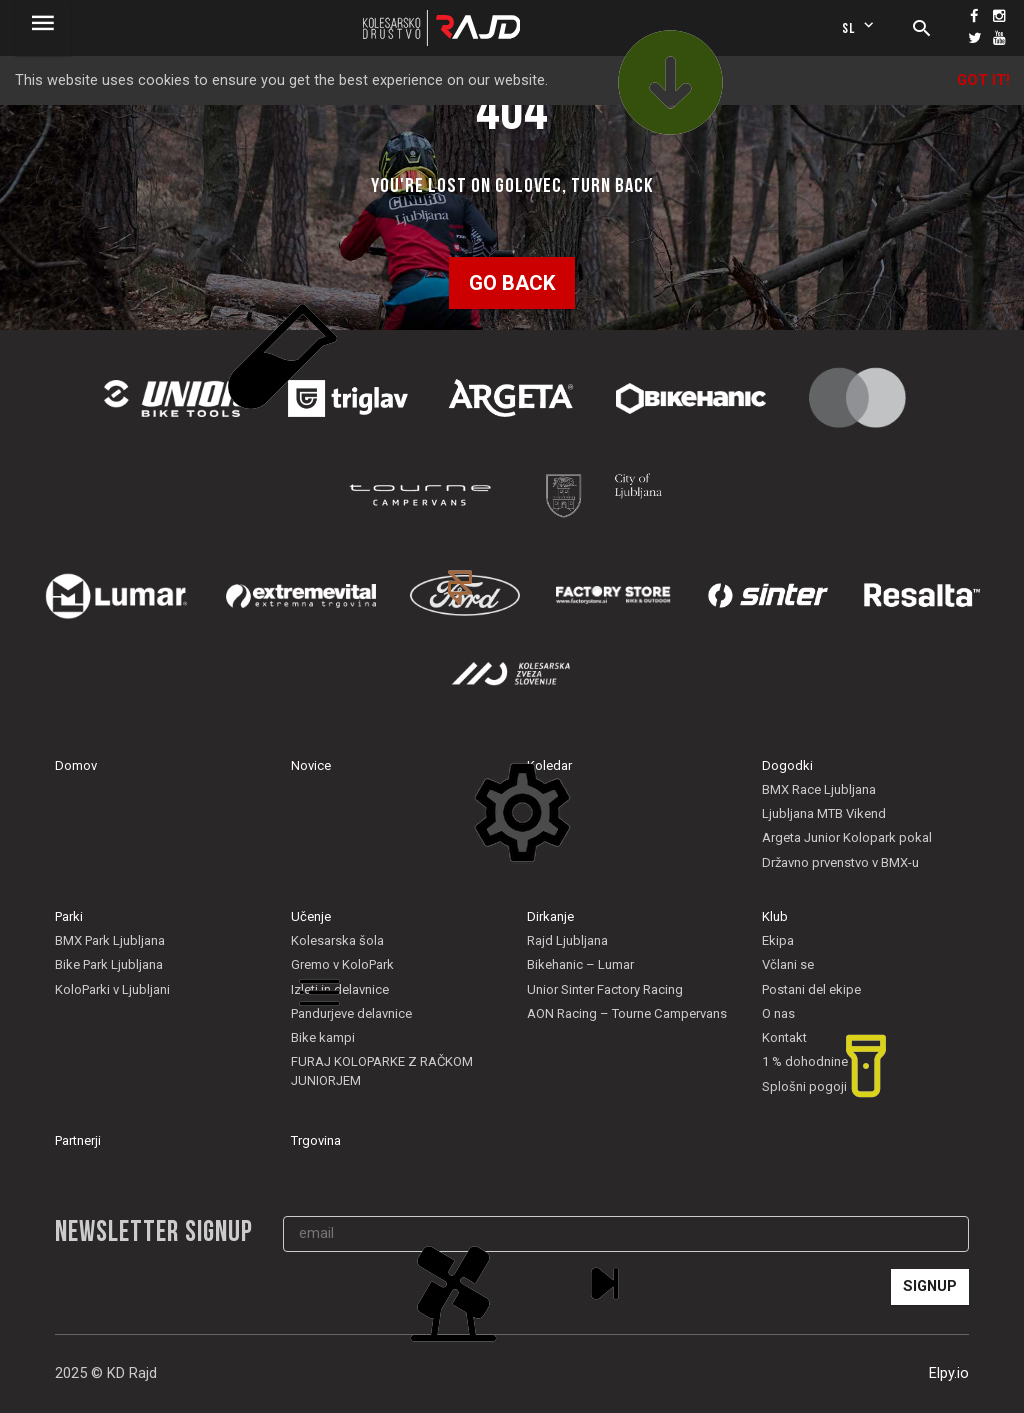  I want to click on access wind energy or renewable power settings, so click(453, 1295).